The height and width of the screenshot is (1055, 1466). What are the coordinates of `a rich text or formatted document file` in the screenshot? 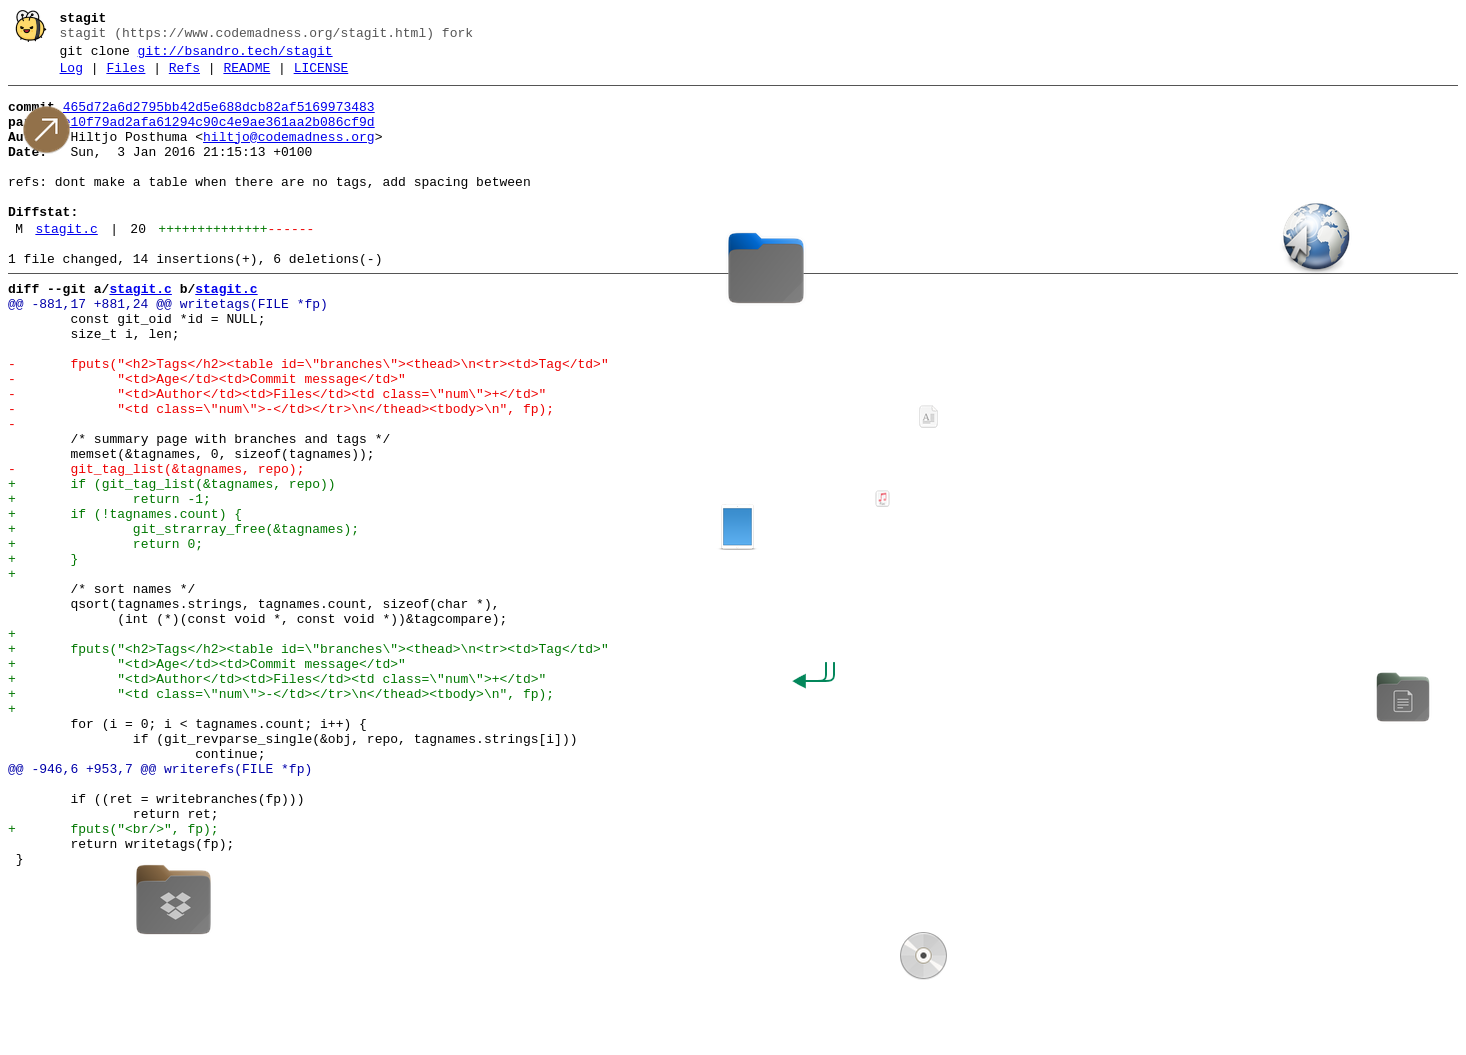 It's located at (928, 416).